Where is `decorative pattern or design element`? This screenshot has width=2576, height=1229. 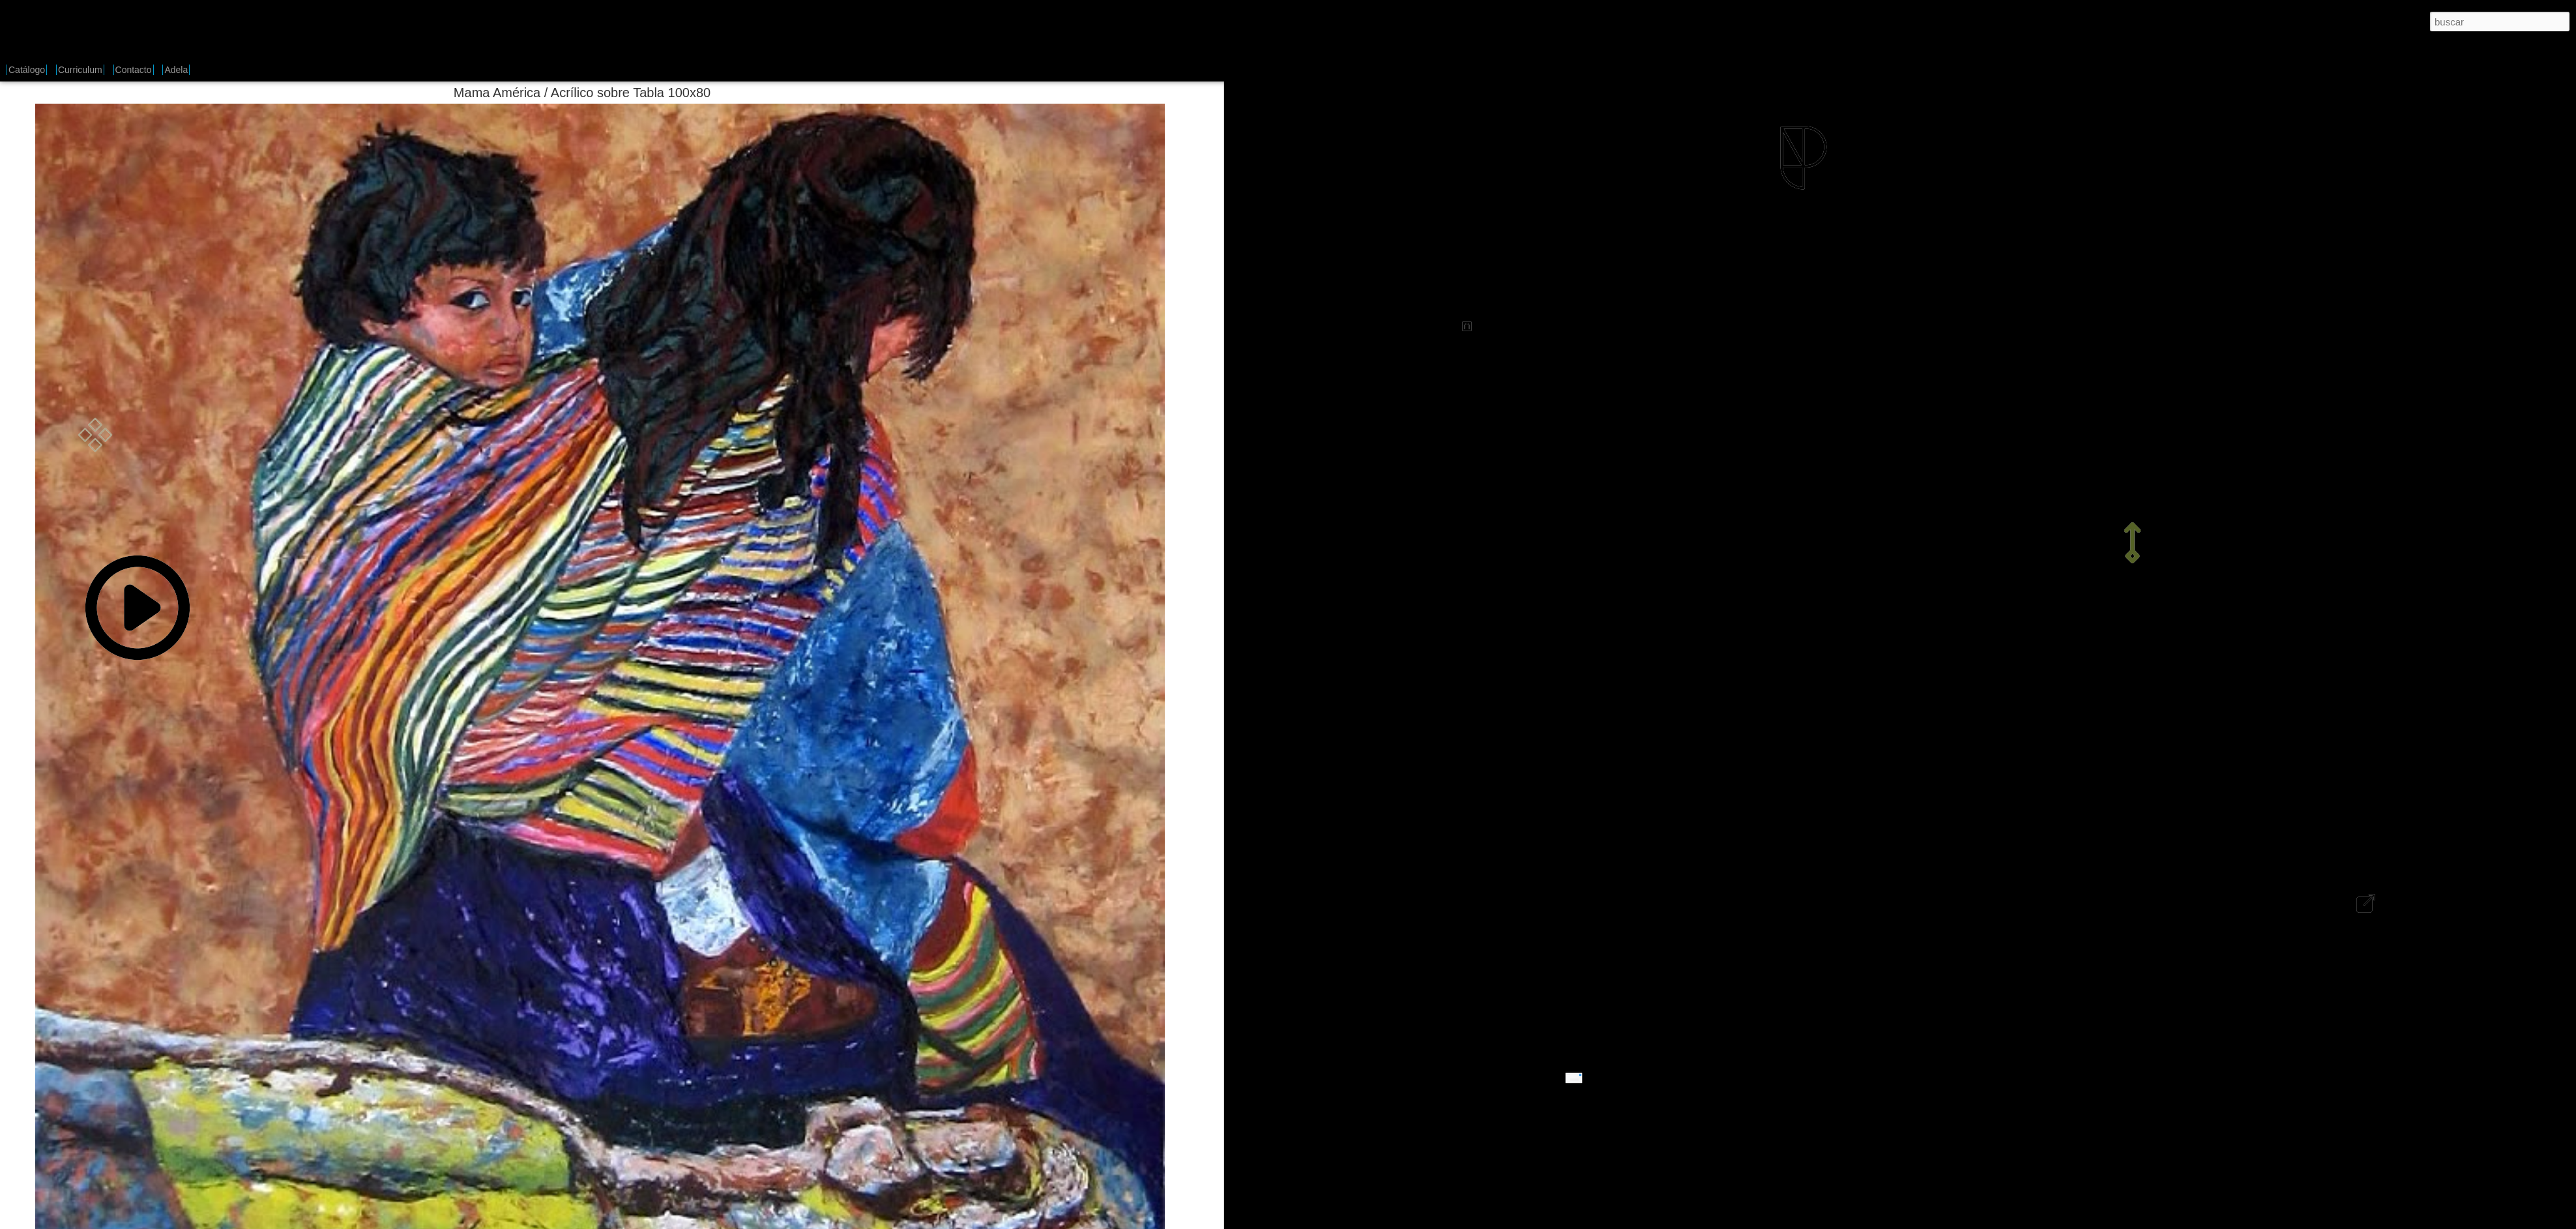
decorative pattern or design element is located at coordinates (95, 435).